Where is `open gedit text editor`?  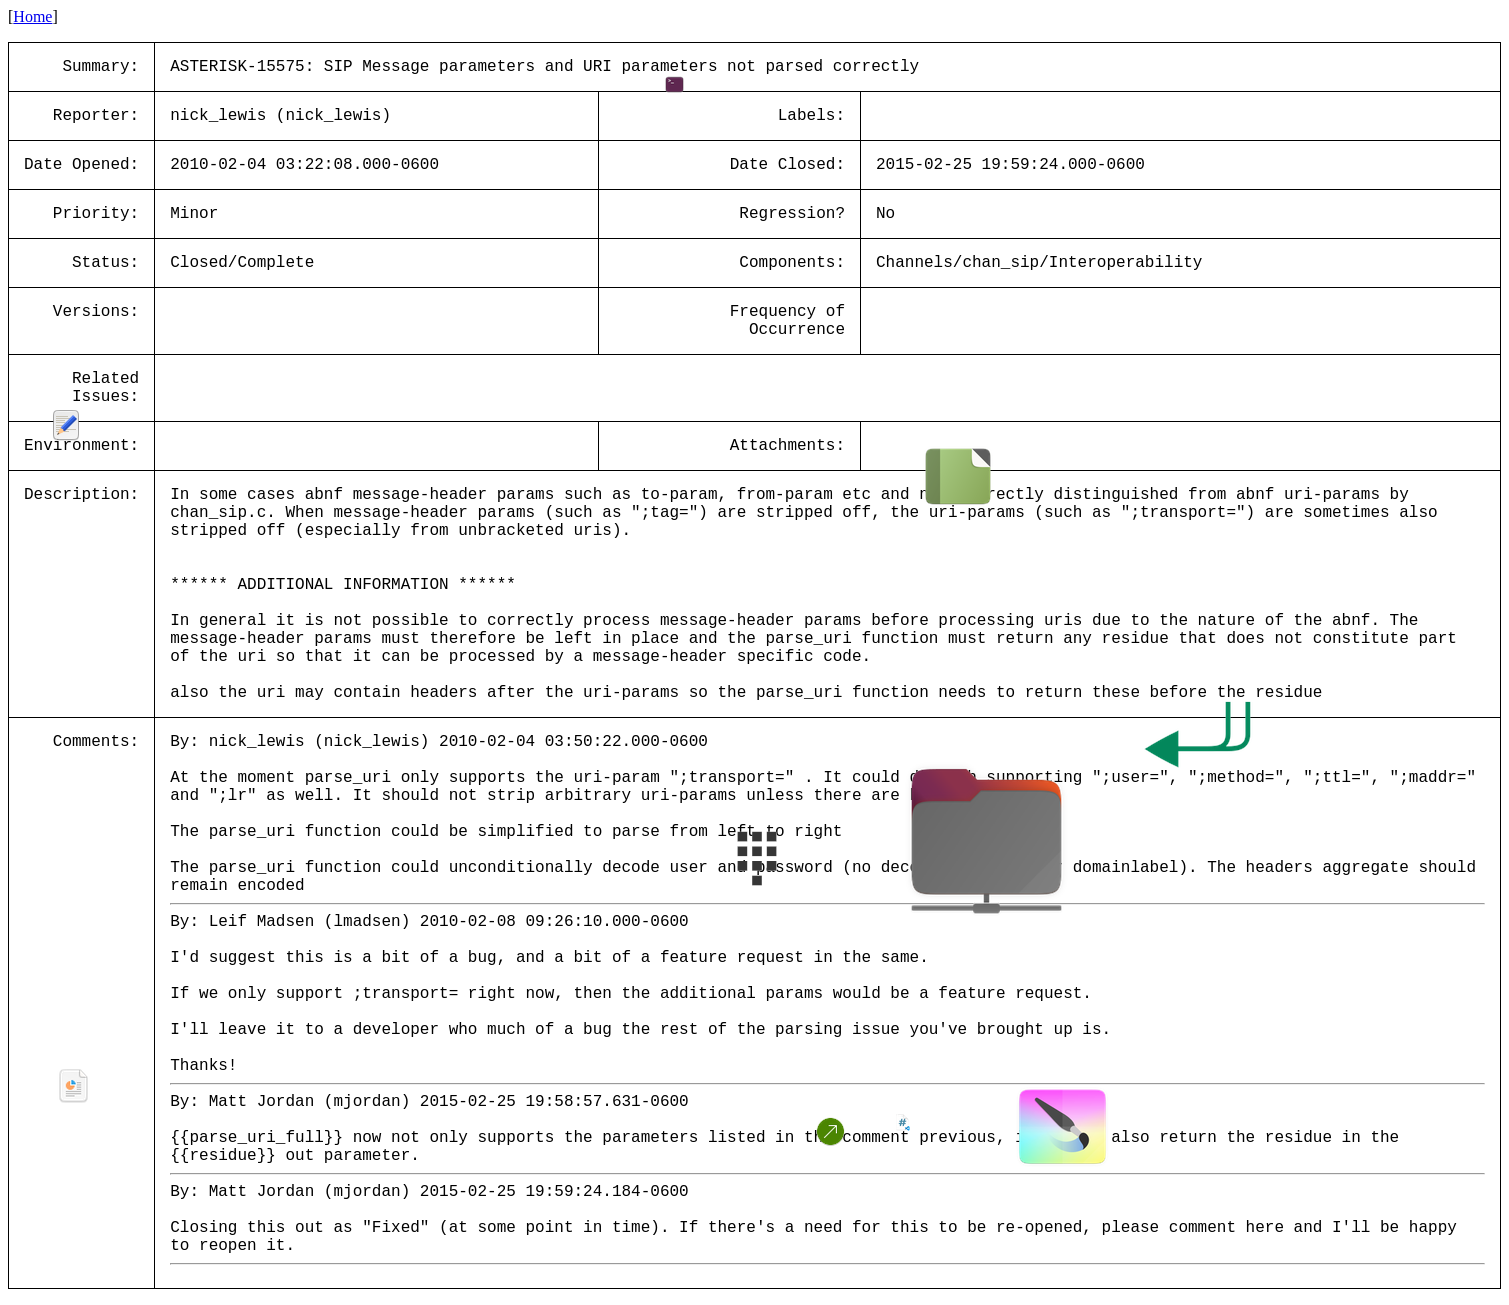 open gedit text editor is located at coordinates (66, 425).